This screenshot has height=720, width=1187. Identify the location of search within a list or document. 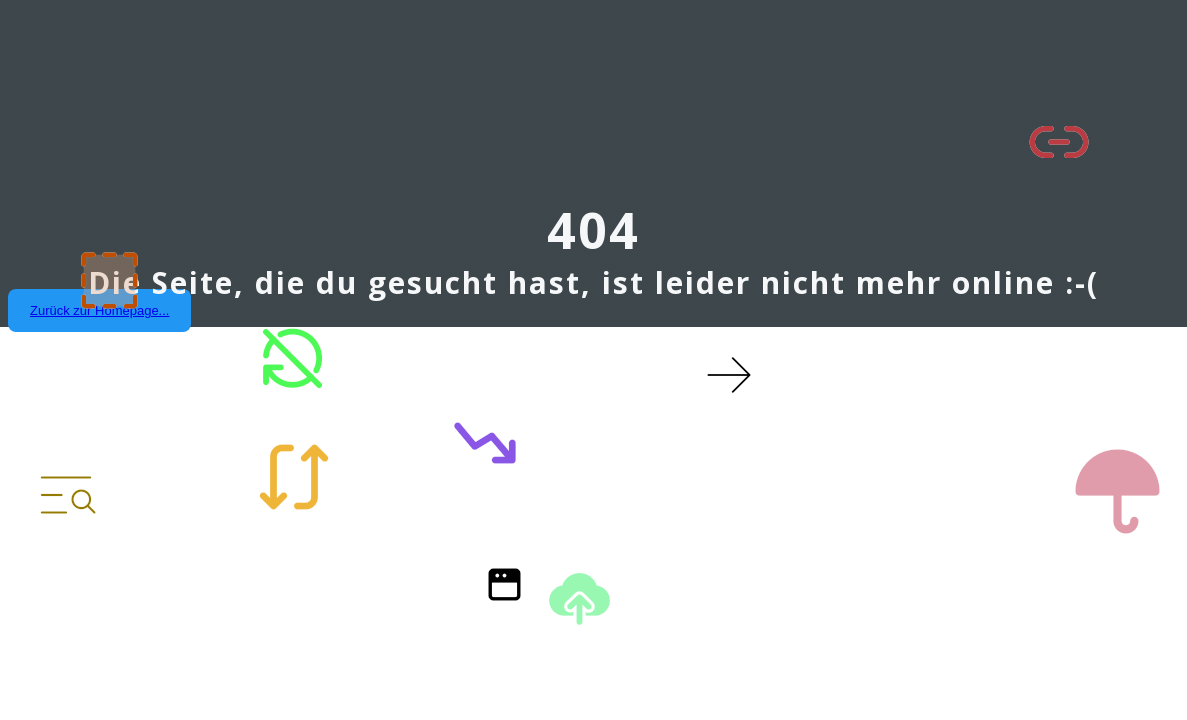
(66, 495).